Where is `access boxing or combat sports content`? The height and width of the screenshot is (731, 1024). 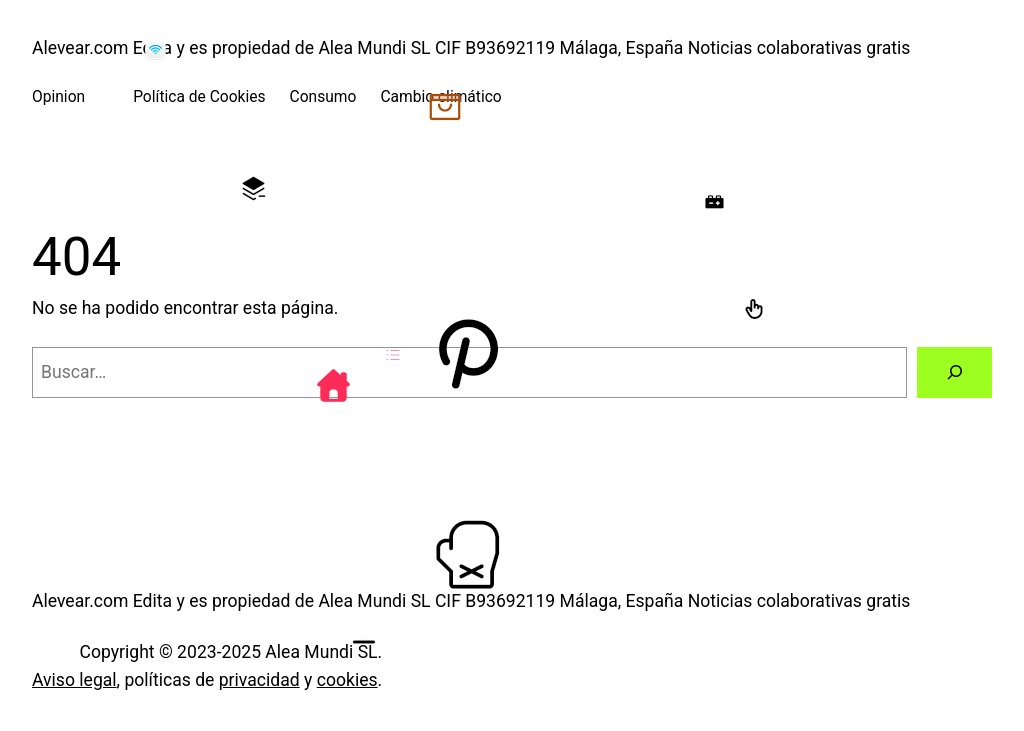 access boxing or combat sports content is located at coordinates (469, 556).